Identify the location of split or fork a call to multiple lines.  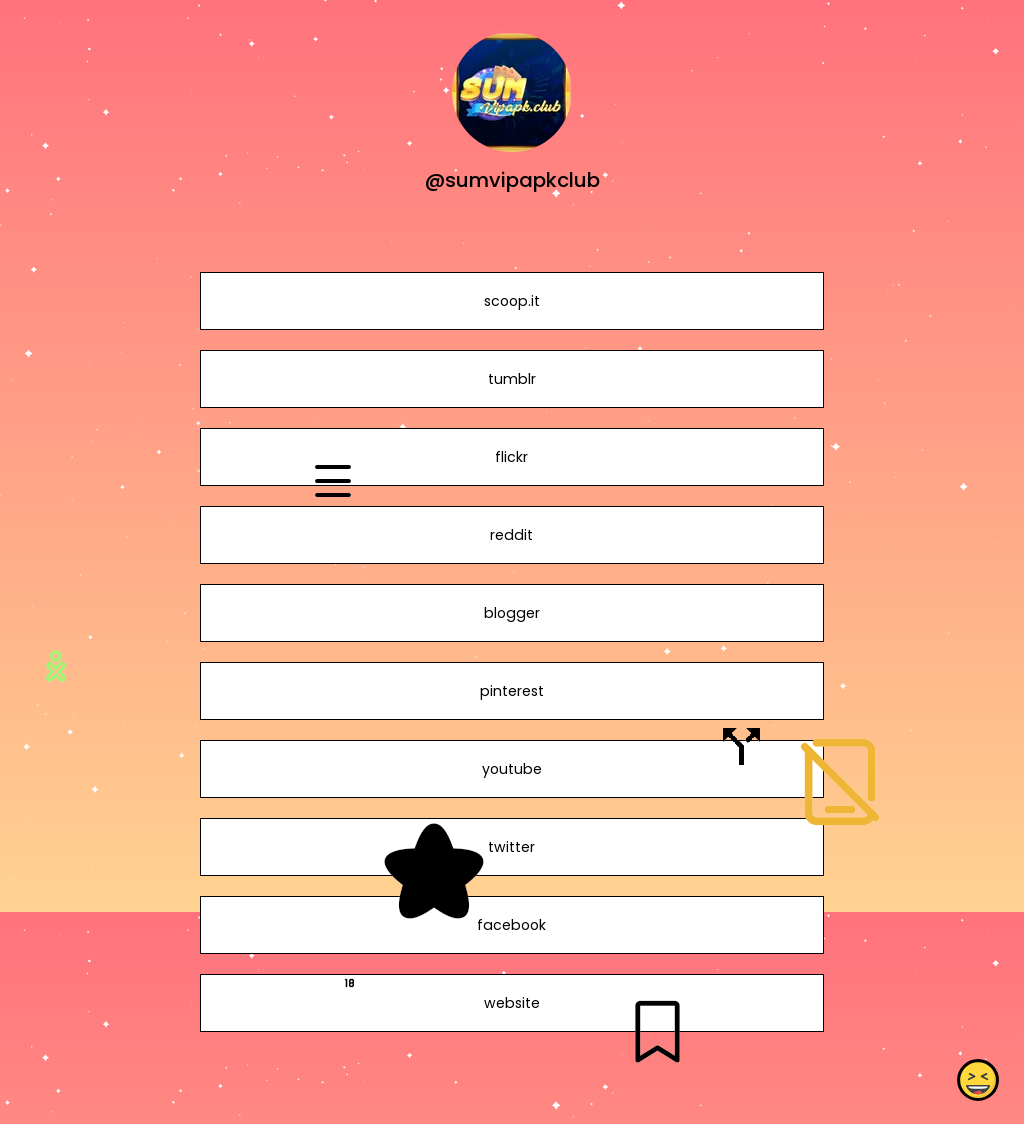
(741, 746).